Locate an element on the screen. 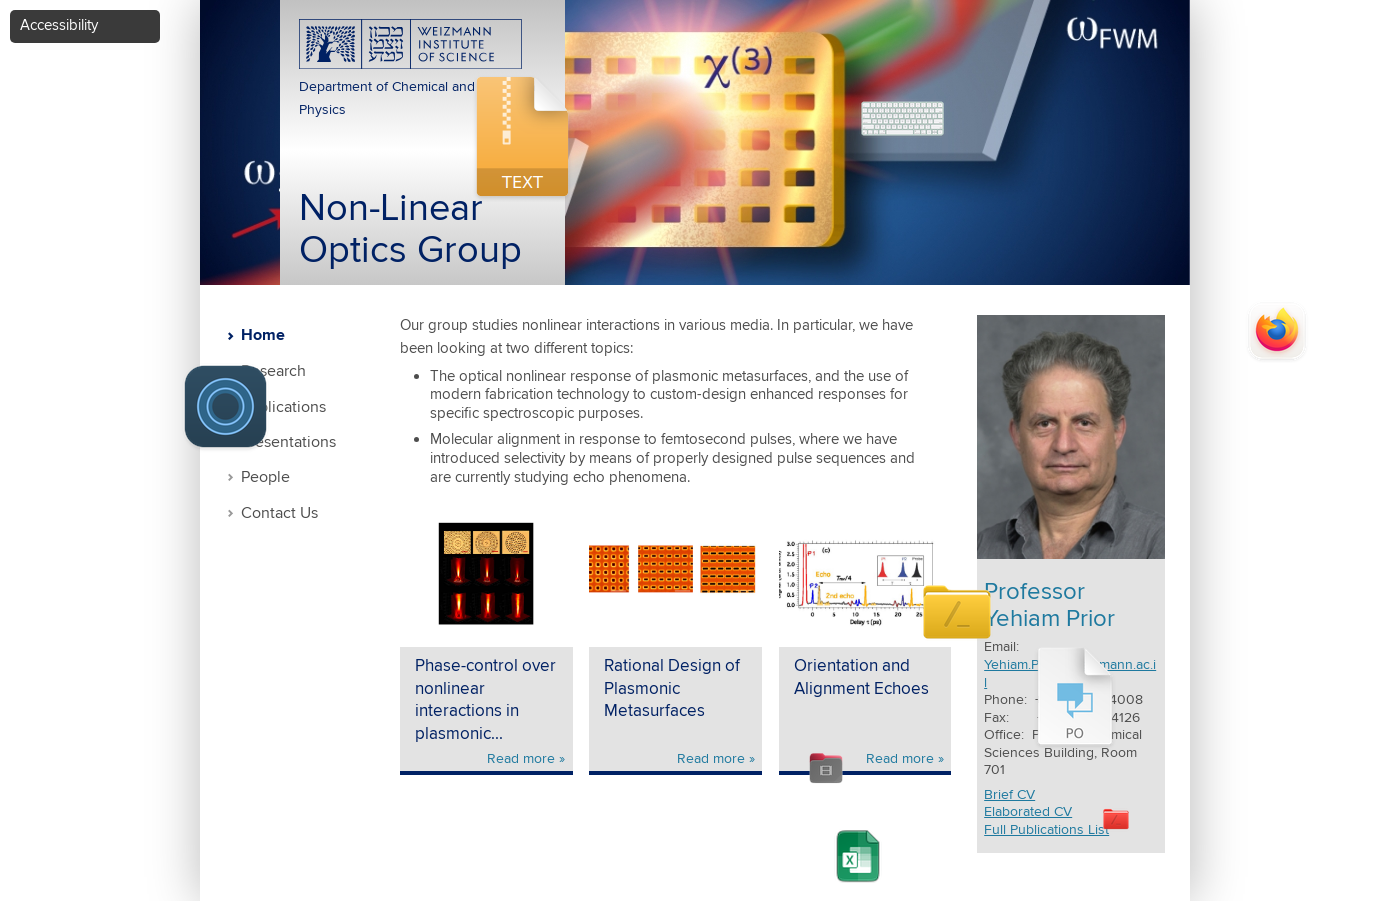  open your videos folder is located at coordinates (826, 768).